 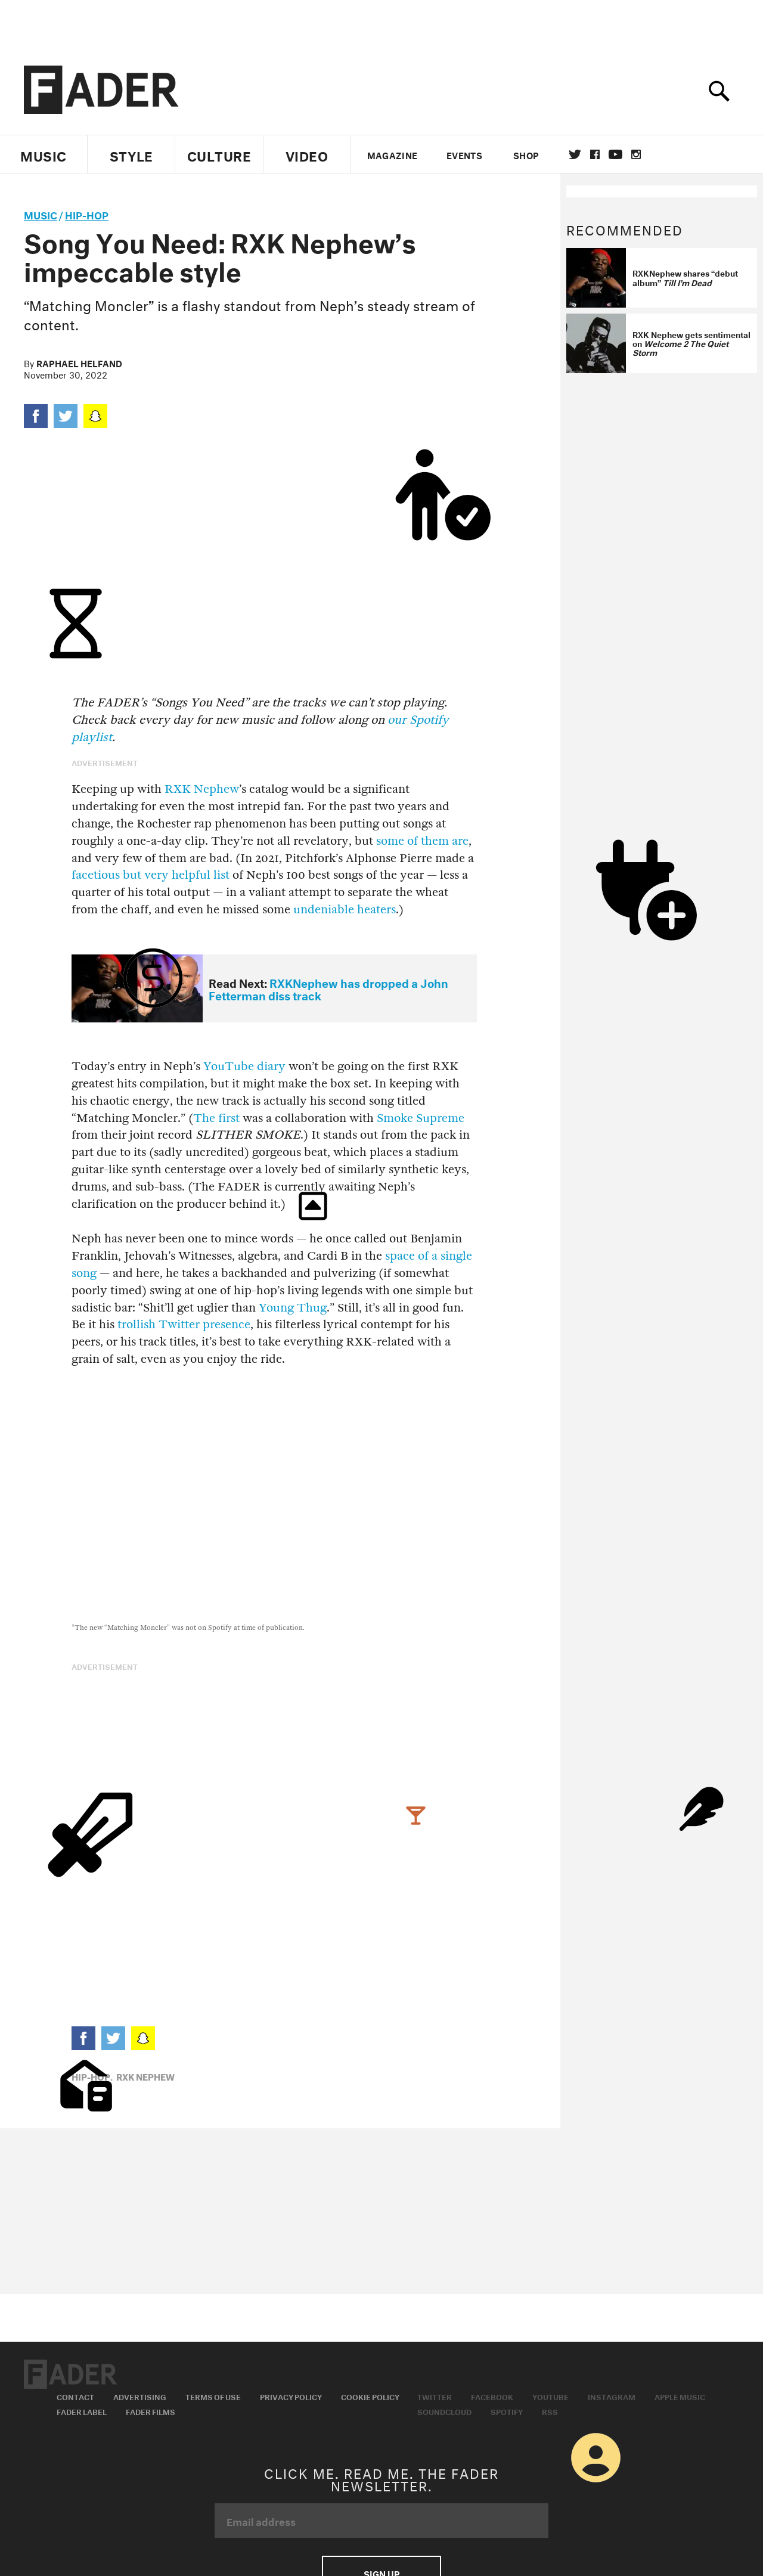 What do you see at coordinates (85, 2087) in the screenshot?
I see `view an opened email or message` at bounding box center [85, 2087].